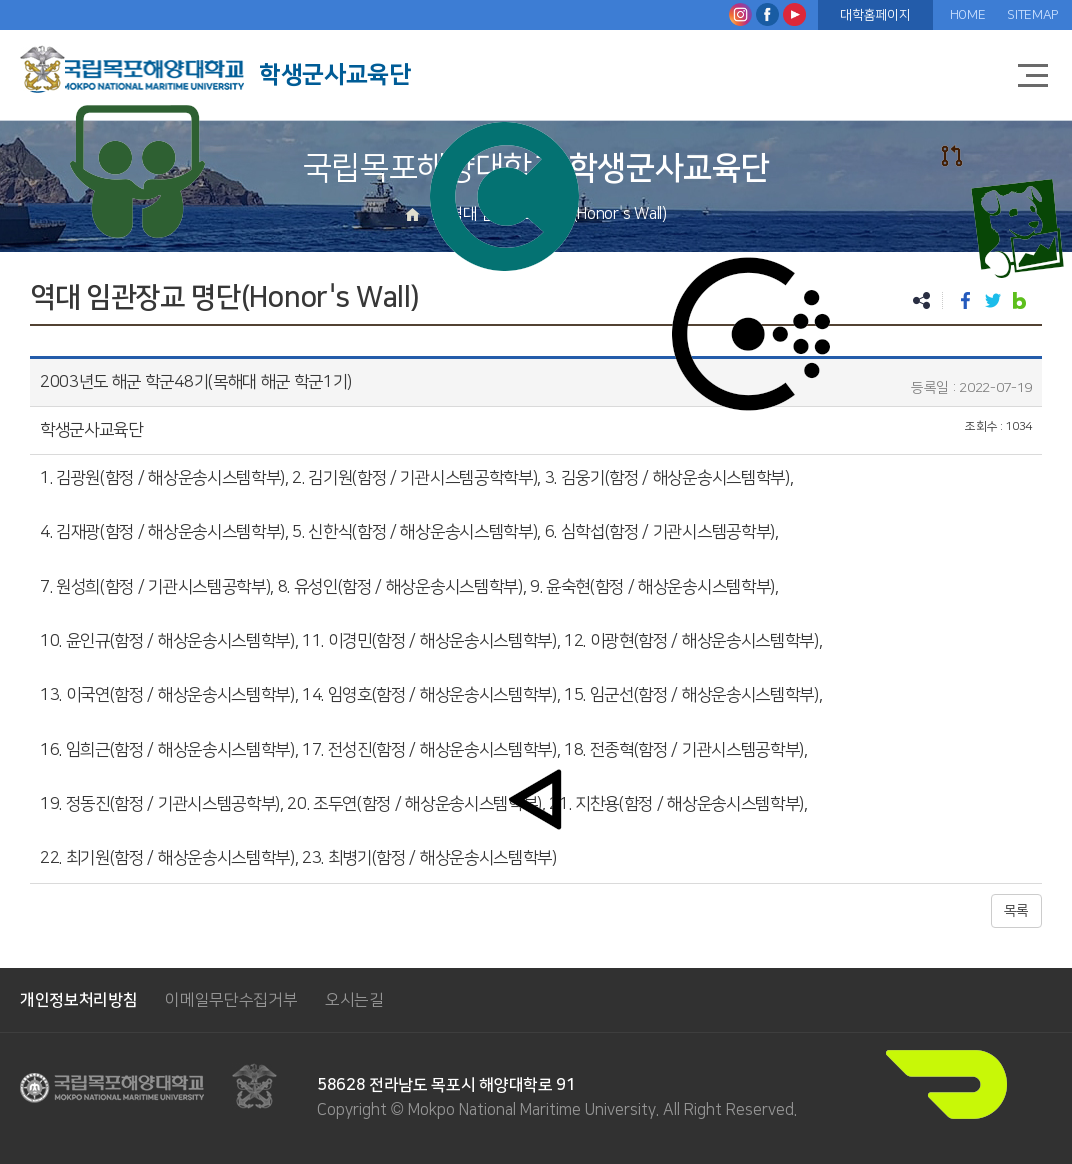 The height and width of the screenshot is (1164, 1072). I want to click on open the DoorDash app, so click(946, 1084).